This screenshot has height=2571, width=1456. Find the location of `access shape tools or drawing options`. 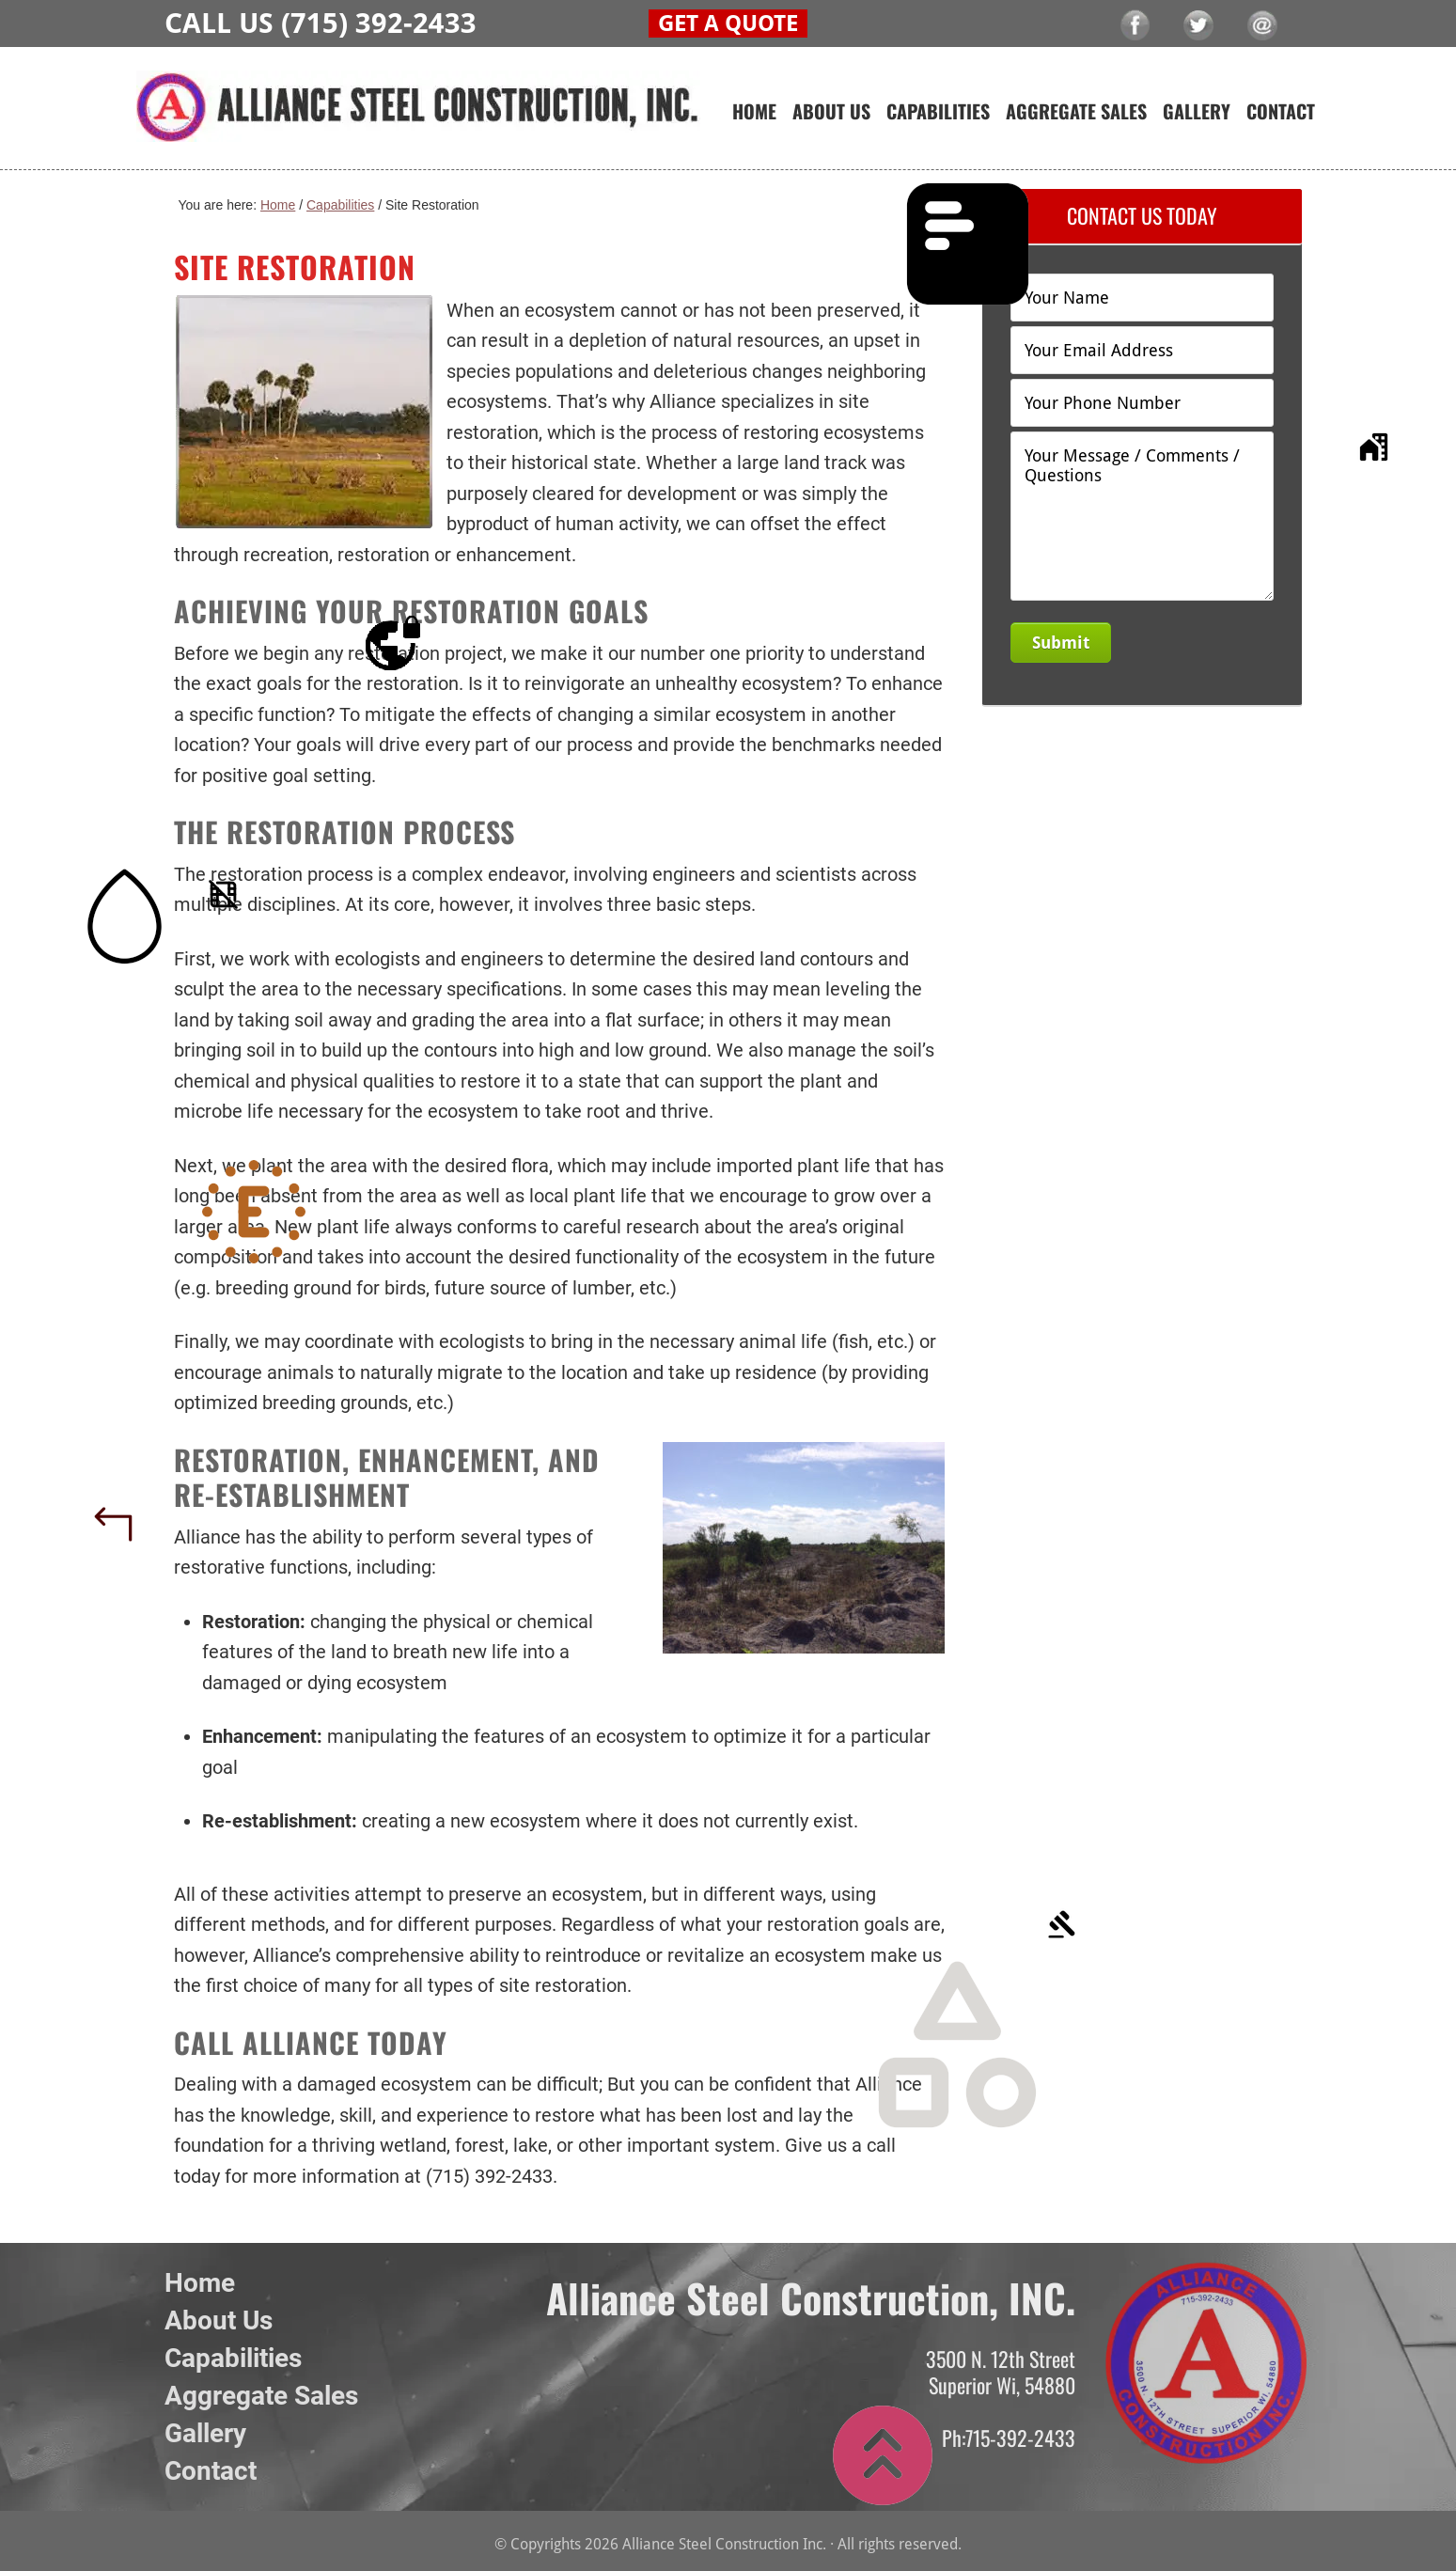

access shape tools or drawing options is located at coordinates (957, 2048).